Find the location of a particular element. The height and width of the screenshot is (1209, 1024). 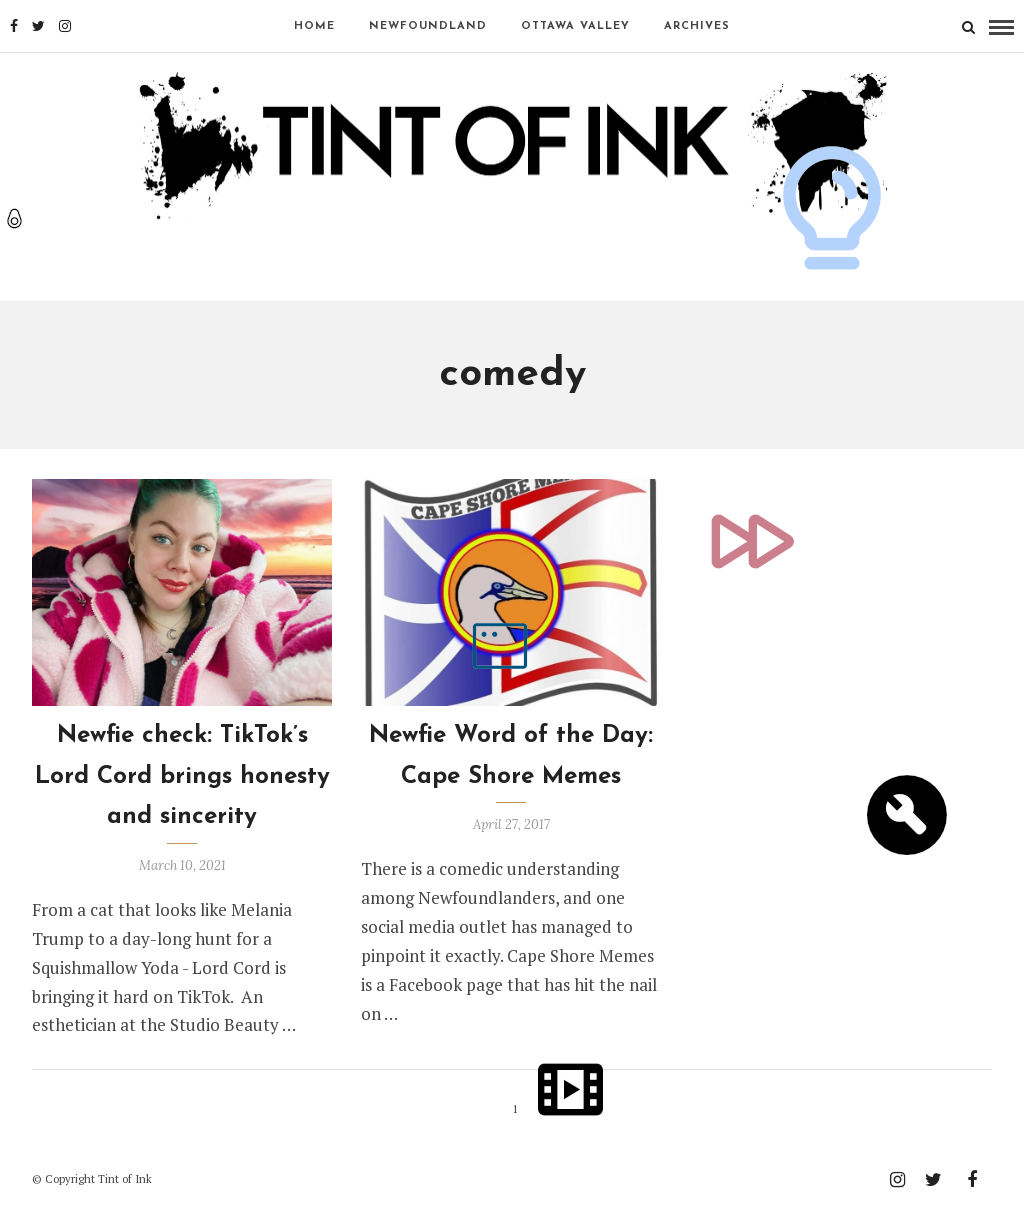

skip forward in media playback is located at coordinates (748, 541).